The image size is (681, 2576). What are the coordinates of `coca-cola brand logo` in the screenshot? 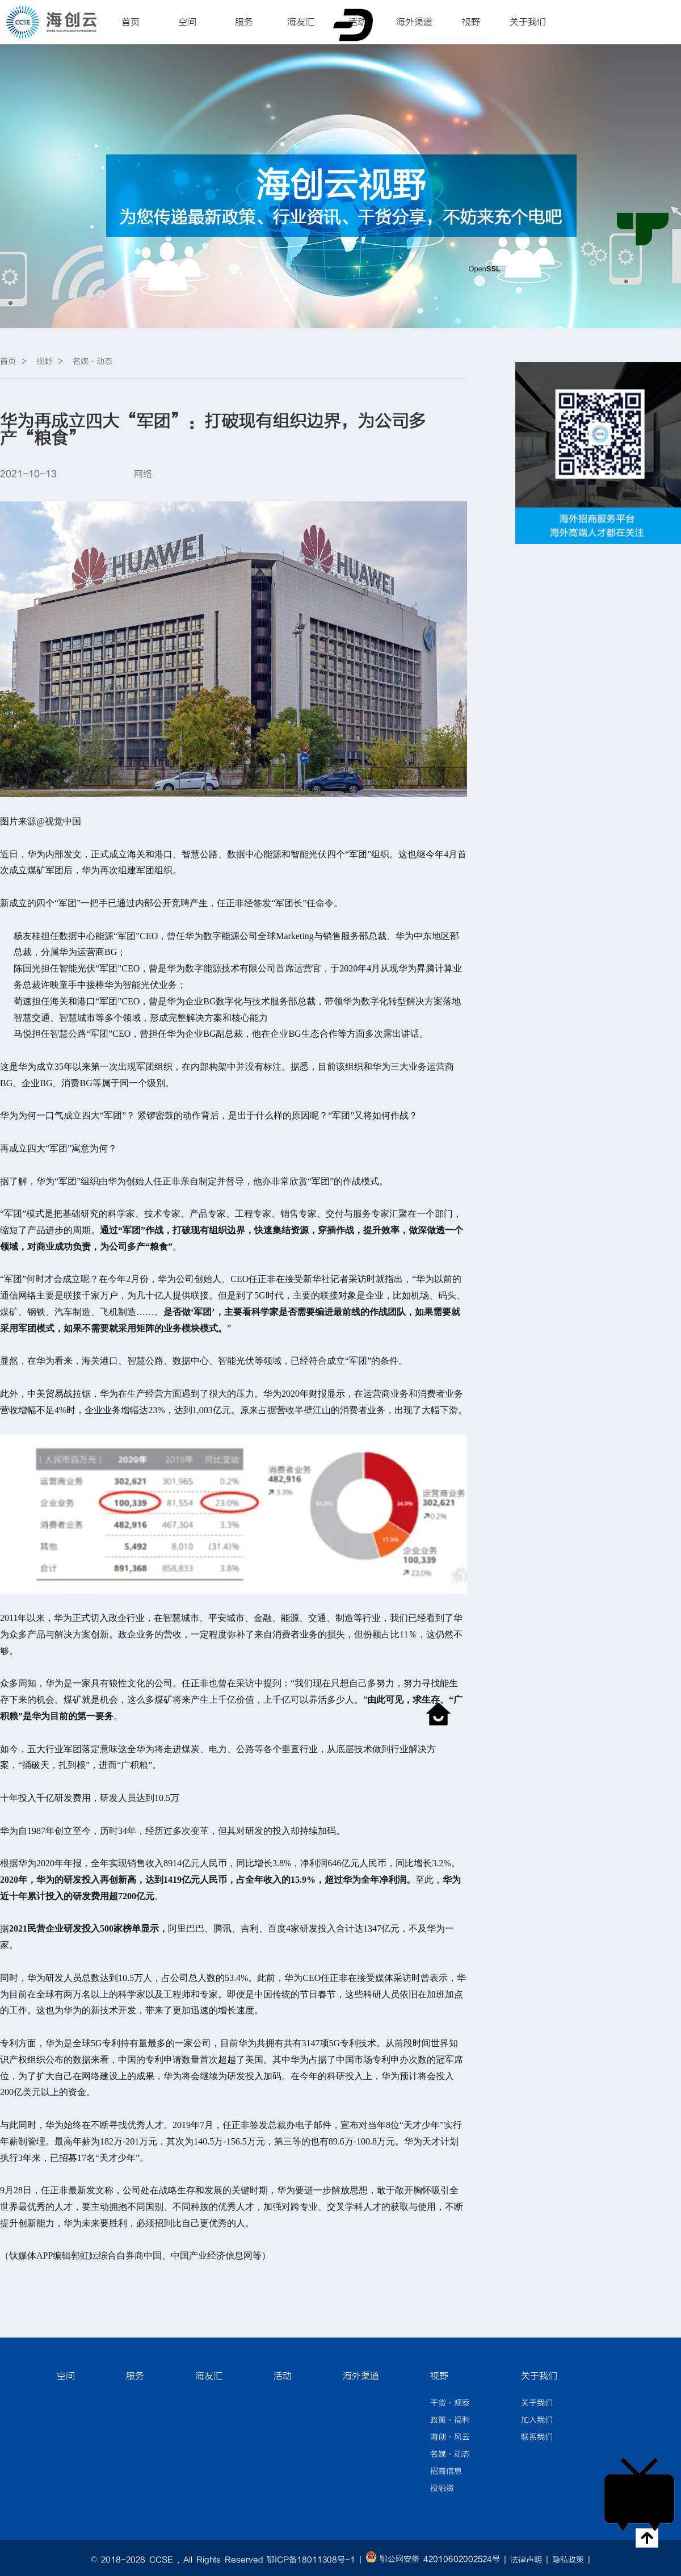 It's located at (412, 706).